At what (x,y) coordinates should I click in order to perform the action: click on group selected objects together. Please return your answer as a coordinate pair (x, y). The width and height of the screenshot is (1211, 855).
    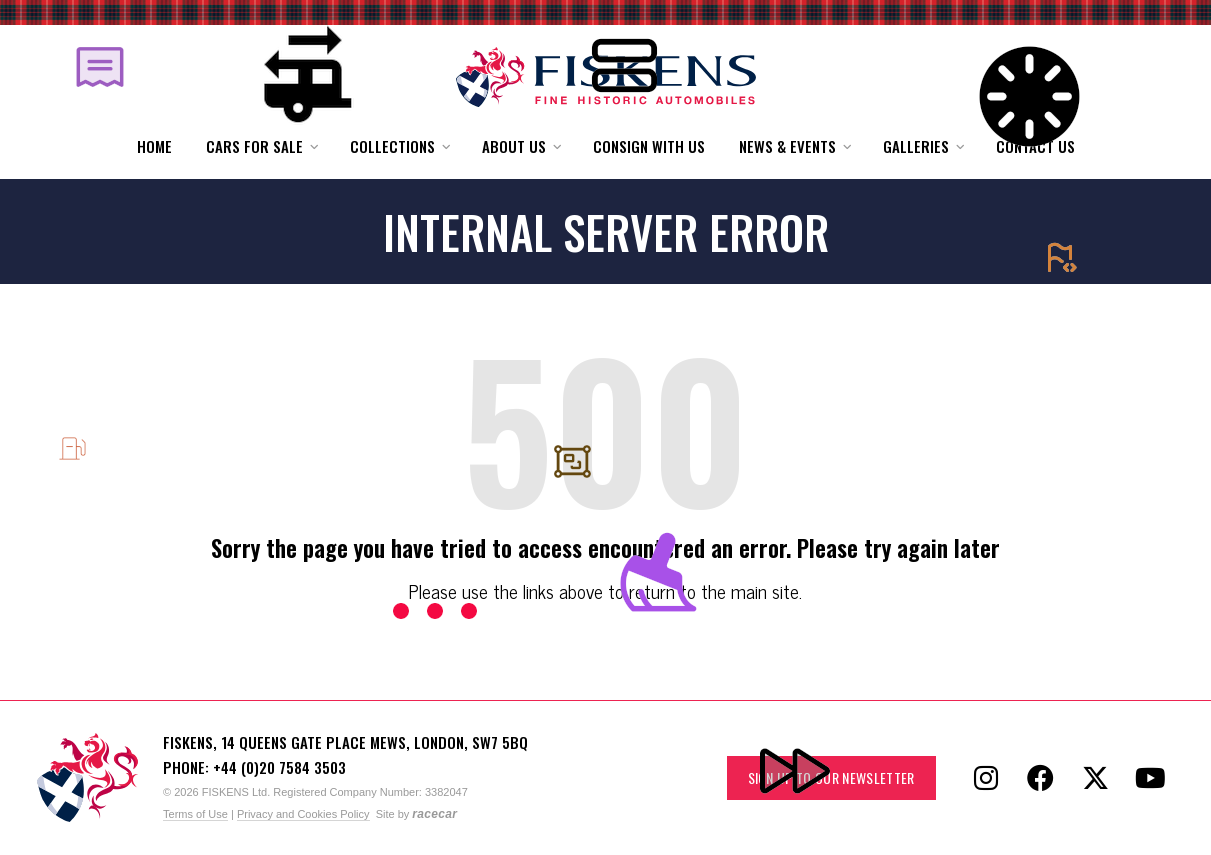
    Looking at the image, I should click on (572, 461).